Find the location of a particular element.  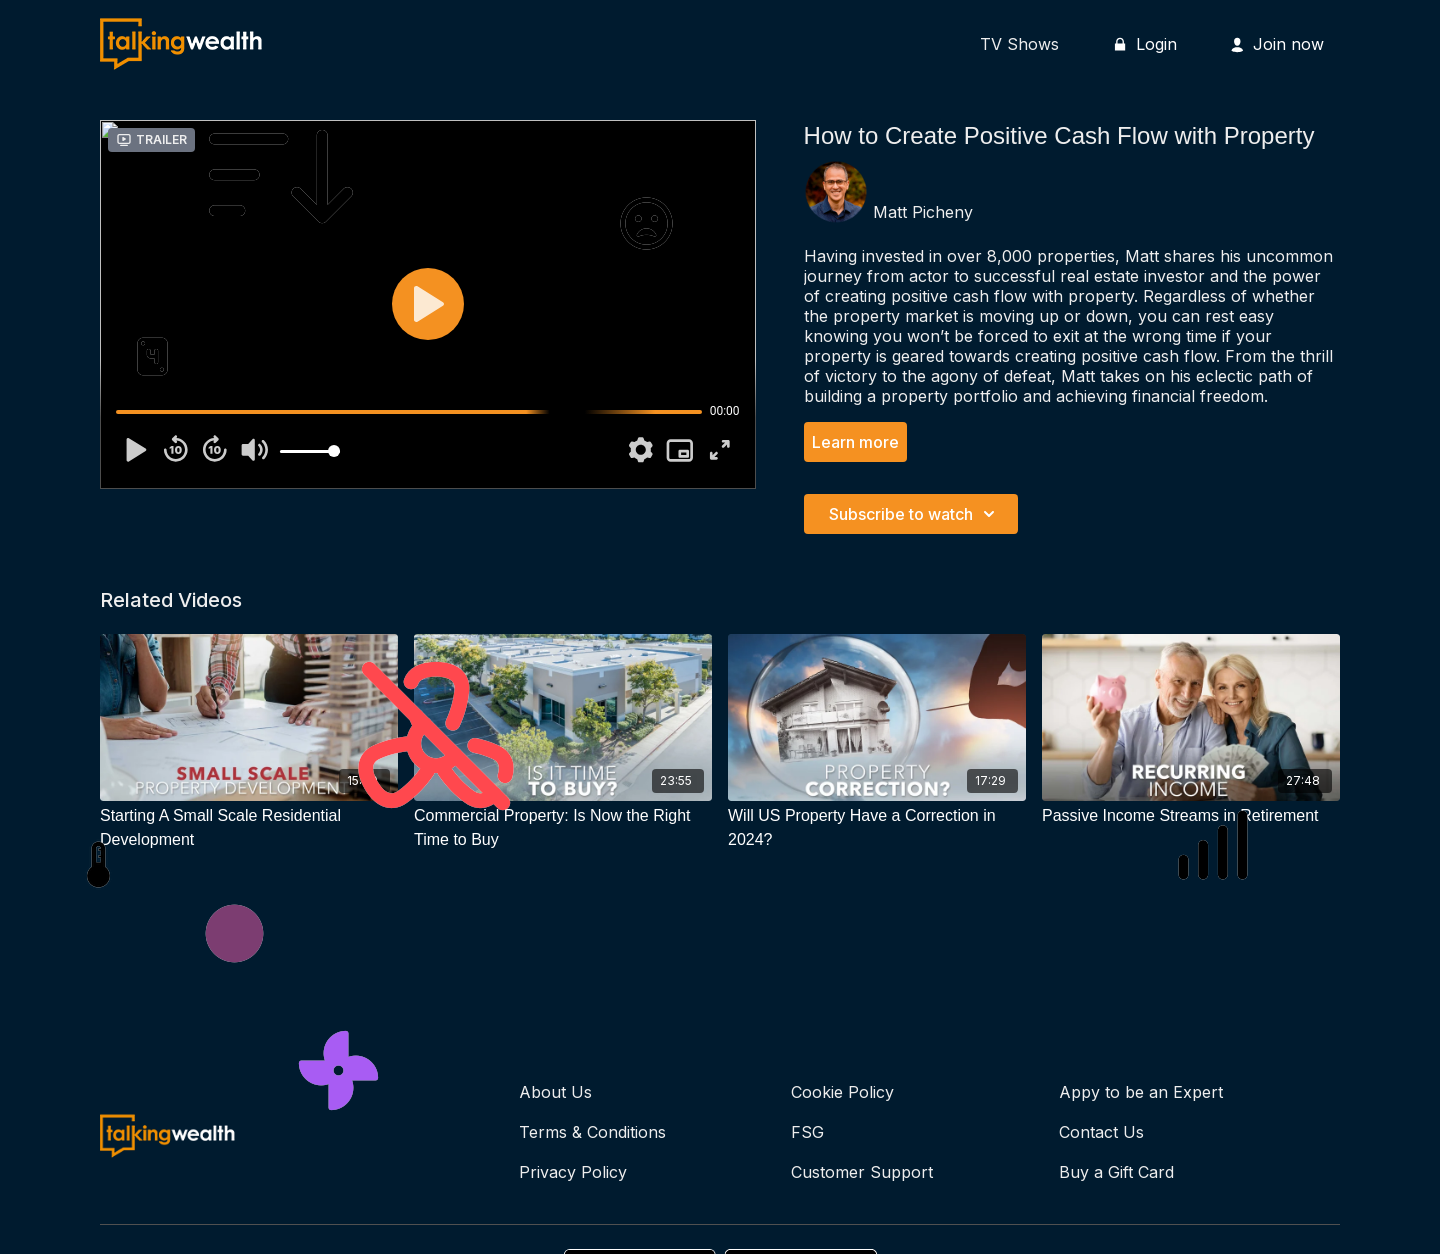

indicates full signal strength is located at coordinates (1213, 845).